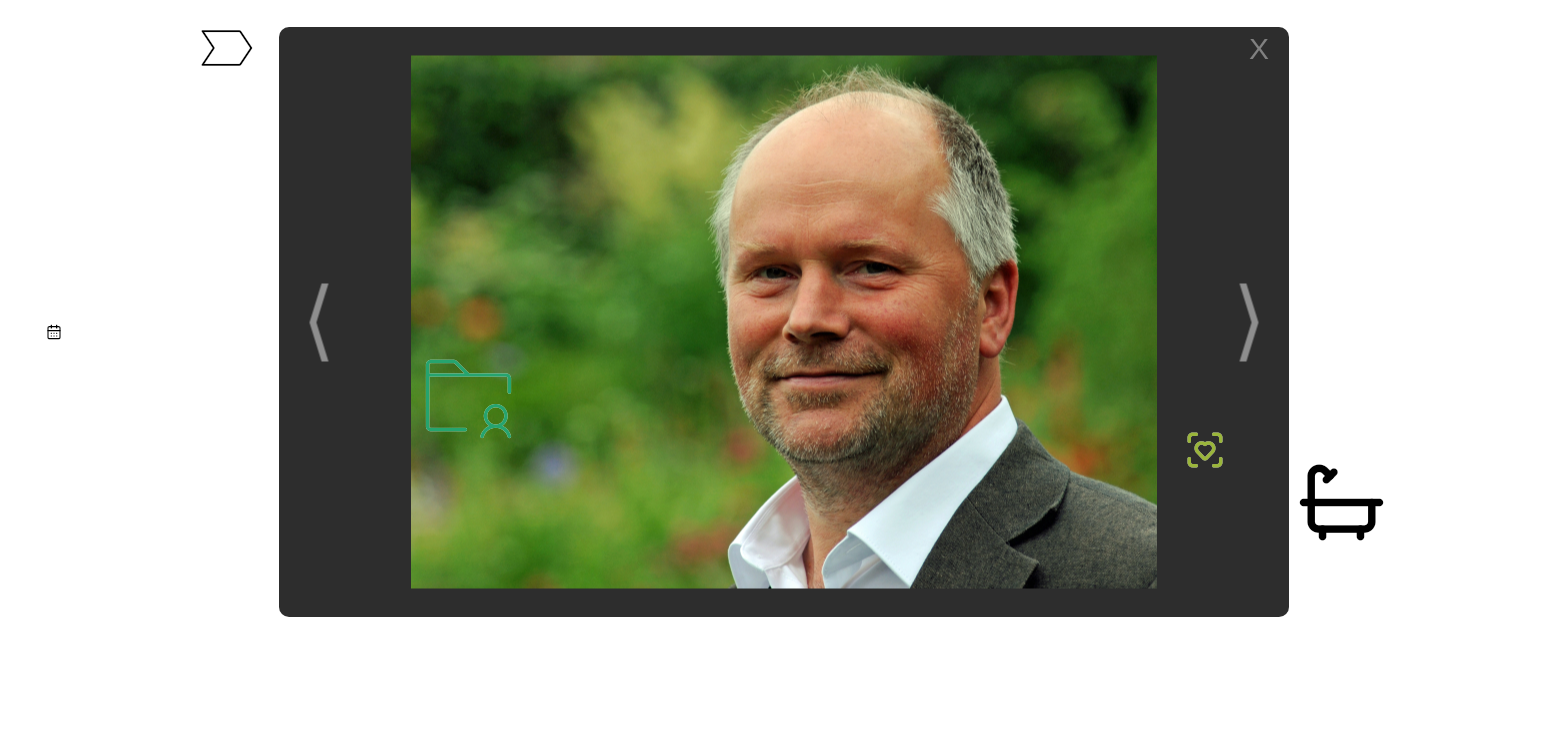 Image resolution: width=1568 pixels, height=747 pixels. What do you see at coordinates (1205, 450) in the screenshot?
I see `scan or detect health vitals` at bounding box center [1205, 450].